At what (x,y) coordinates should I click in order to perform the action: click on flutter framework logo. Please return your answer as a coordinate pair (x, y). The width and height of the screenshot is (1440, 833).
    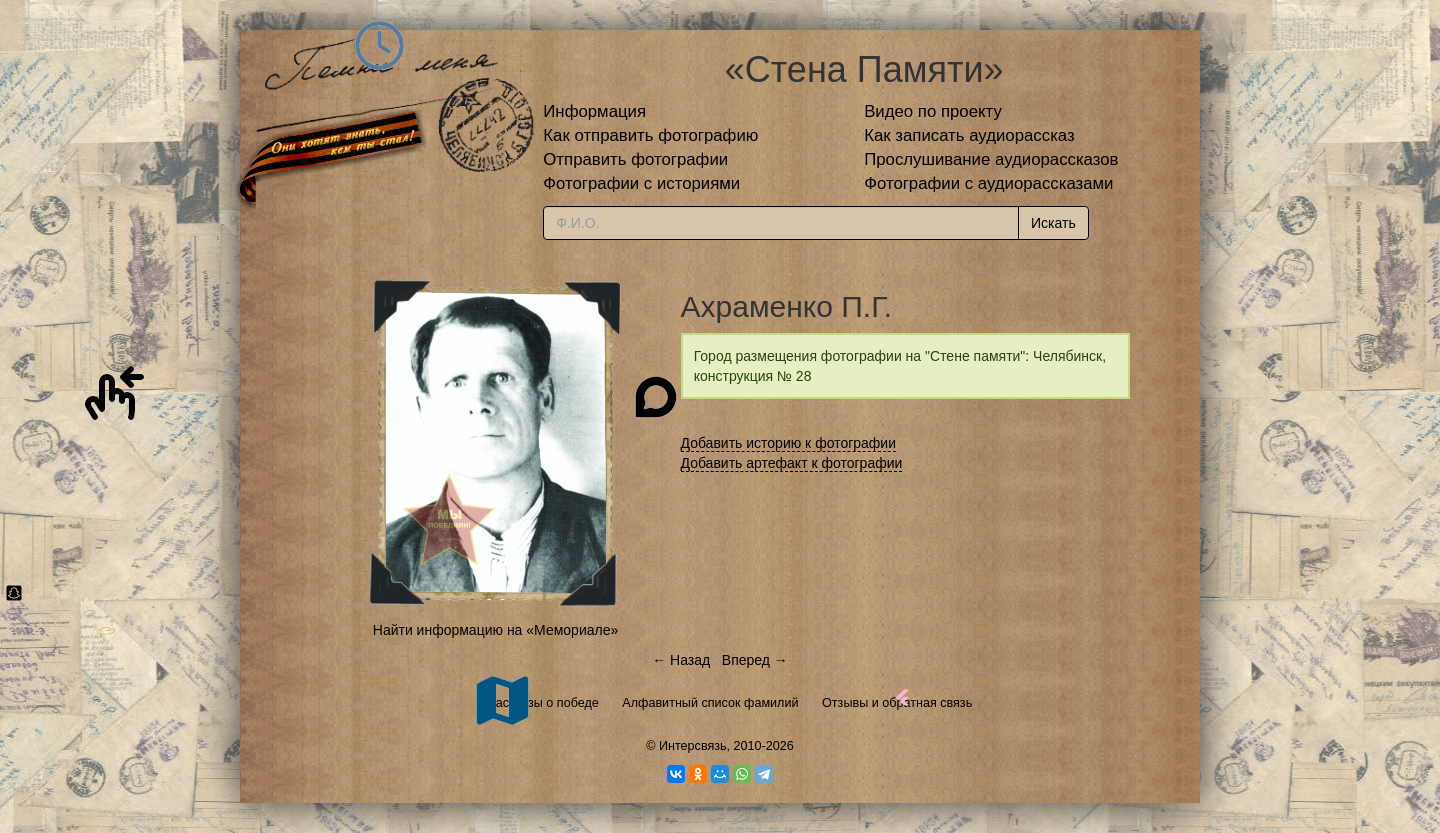
    Looking at the image, I should click on (902, 697).